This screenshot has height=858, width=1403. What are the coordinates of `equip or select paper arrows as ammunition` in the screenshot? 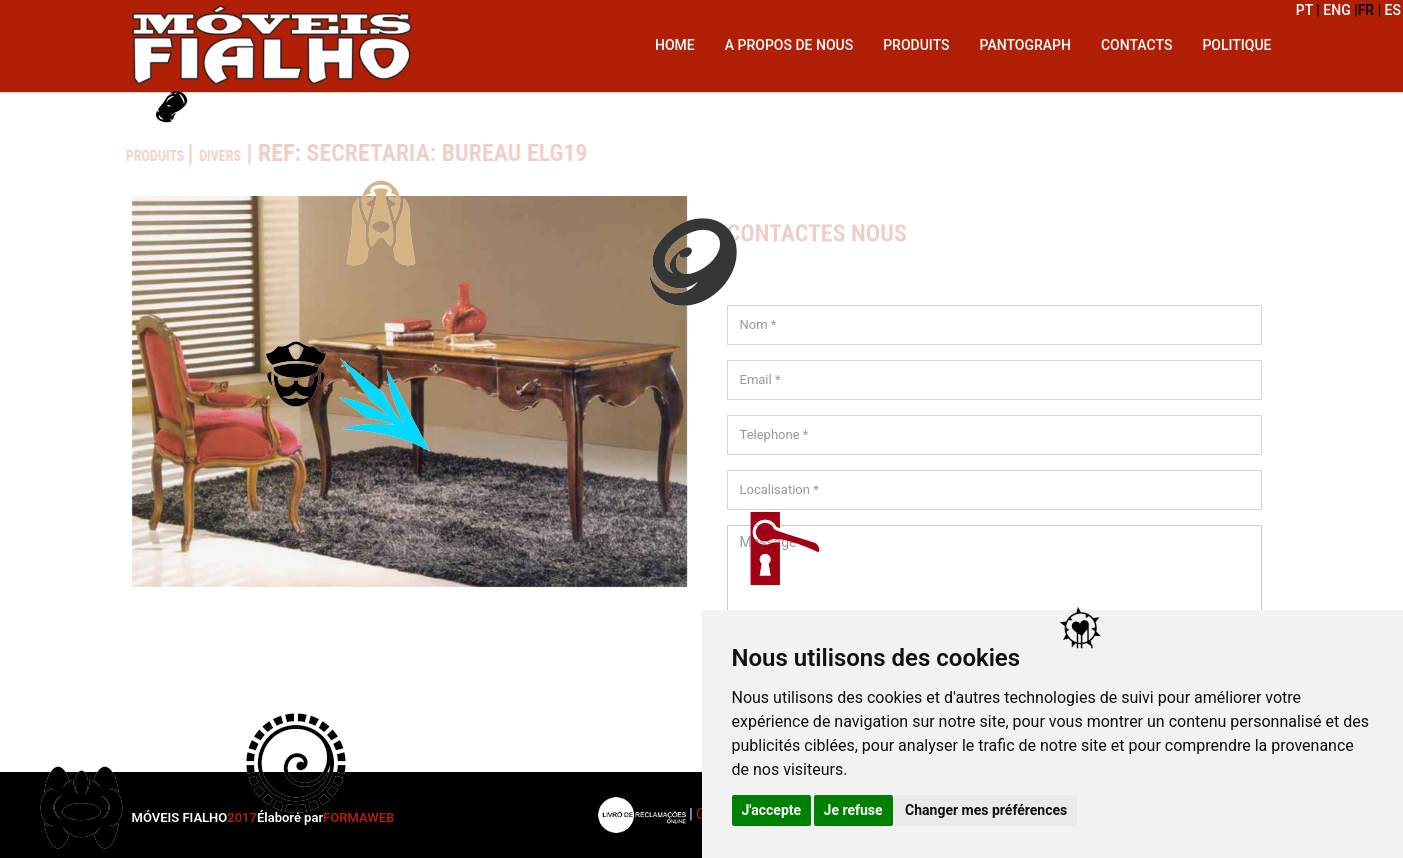 It's located at (383, 404).